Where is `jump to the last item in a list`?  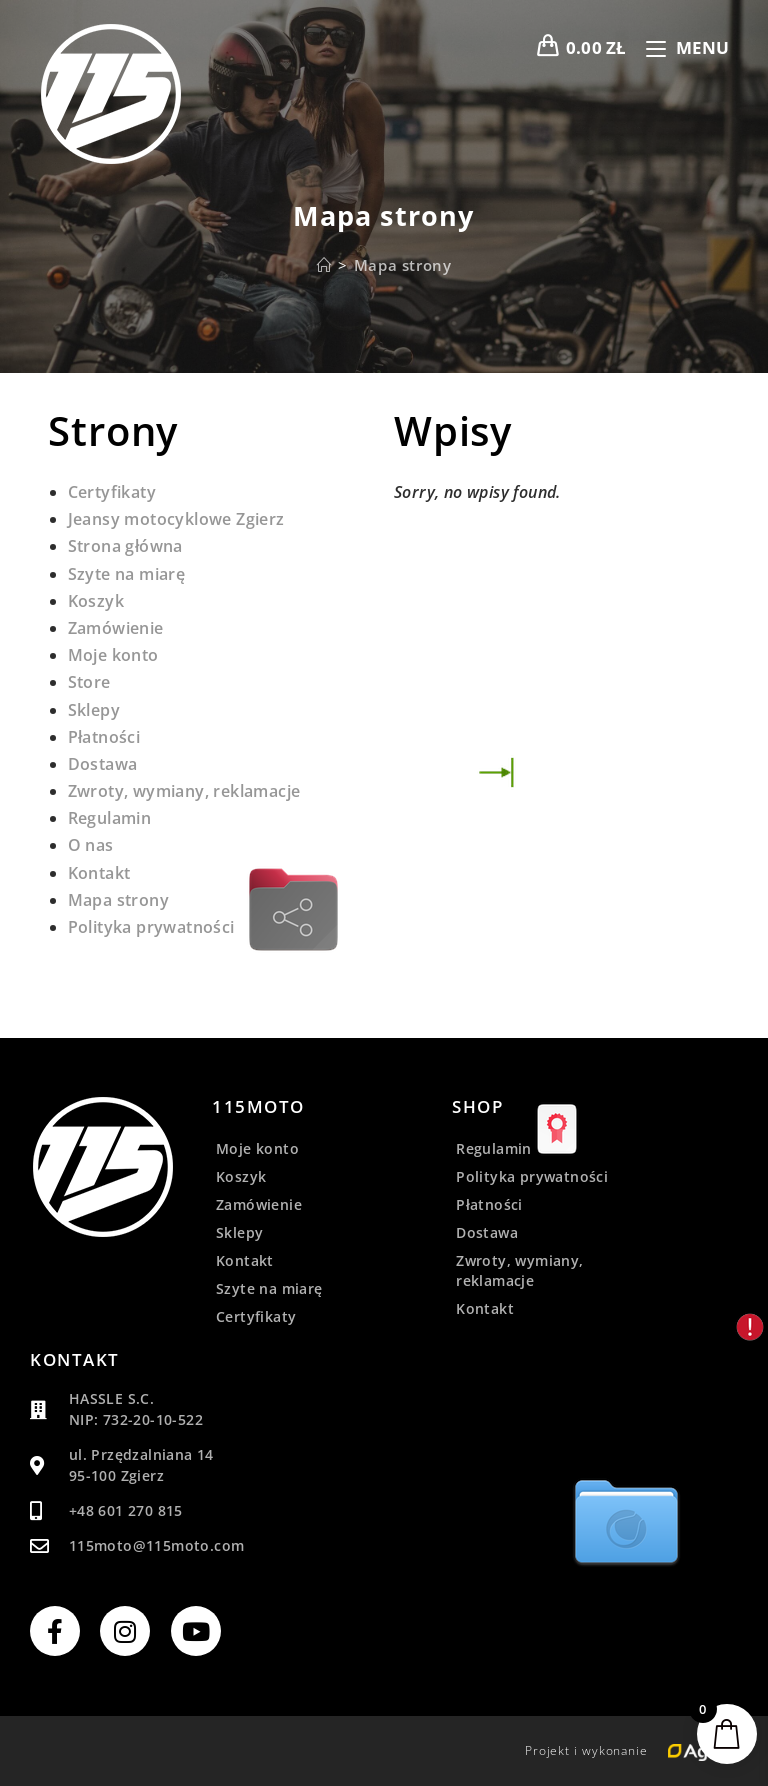 jump to the last item in a list is located at coordinates (496, 772).